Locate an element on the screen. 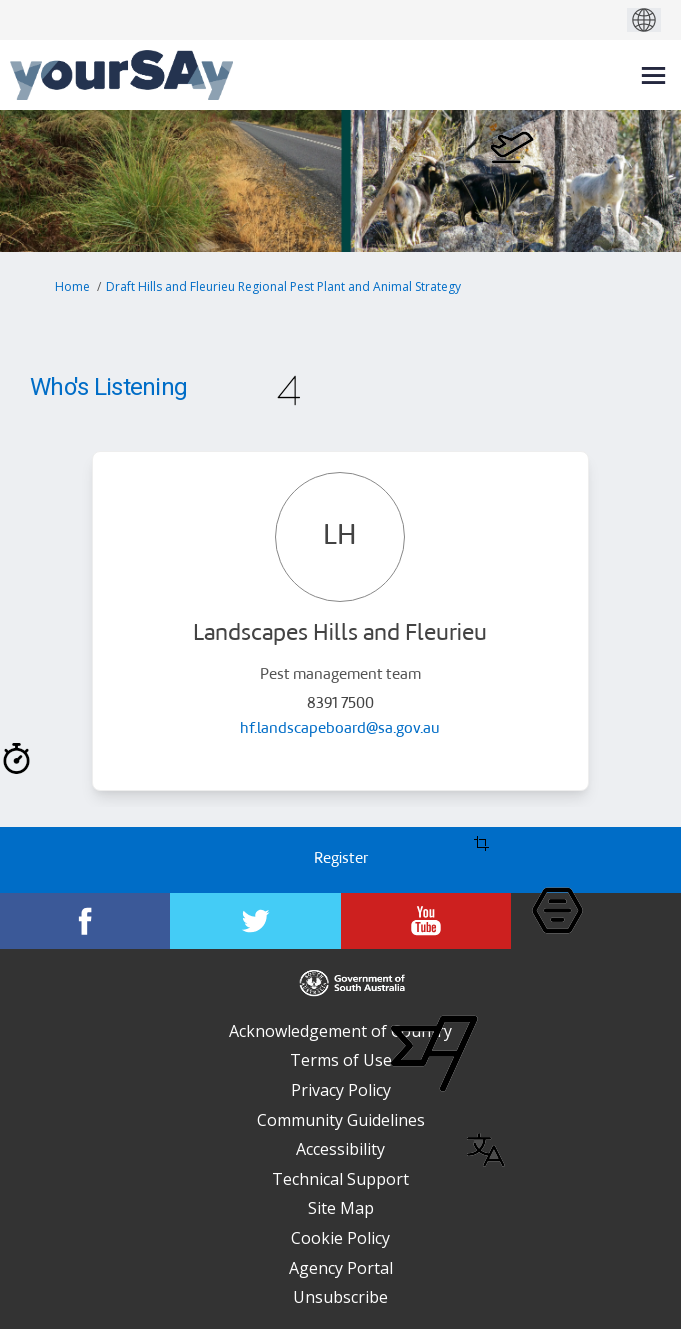 This screenshot has width=681, height=1329. crop an image is located at coordinates (481, 843).